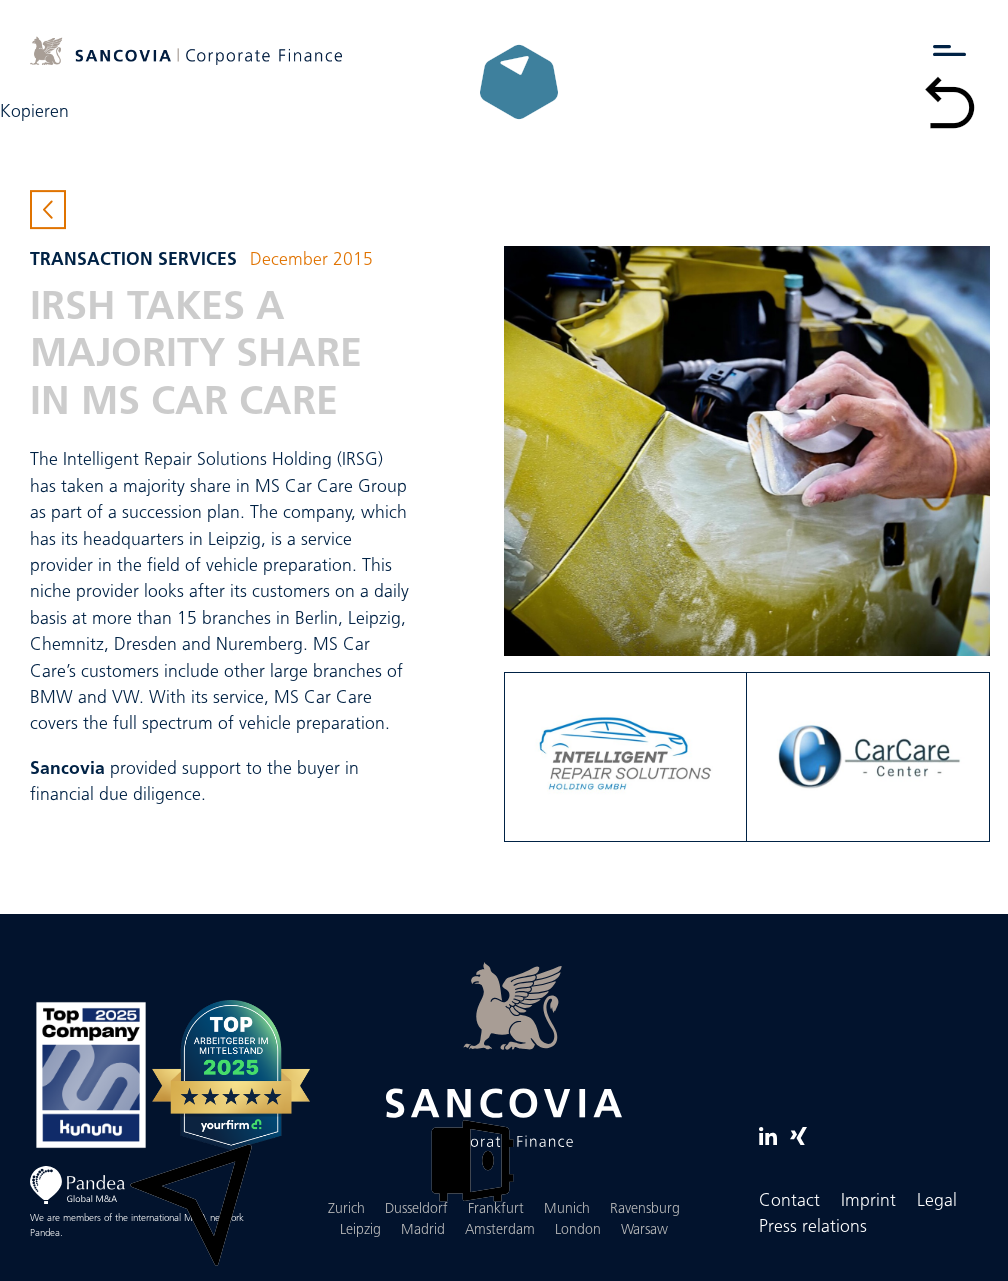 The height and width of the screenshot is (1281, 1008). I want to click on access secure storage or vault, so click(470, 1162).